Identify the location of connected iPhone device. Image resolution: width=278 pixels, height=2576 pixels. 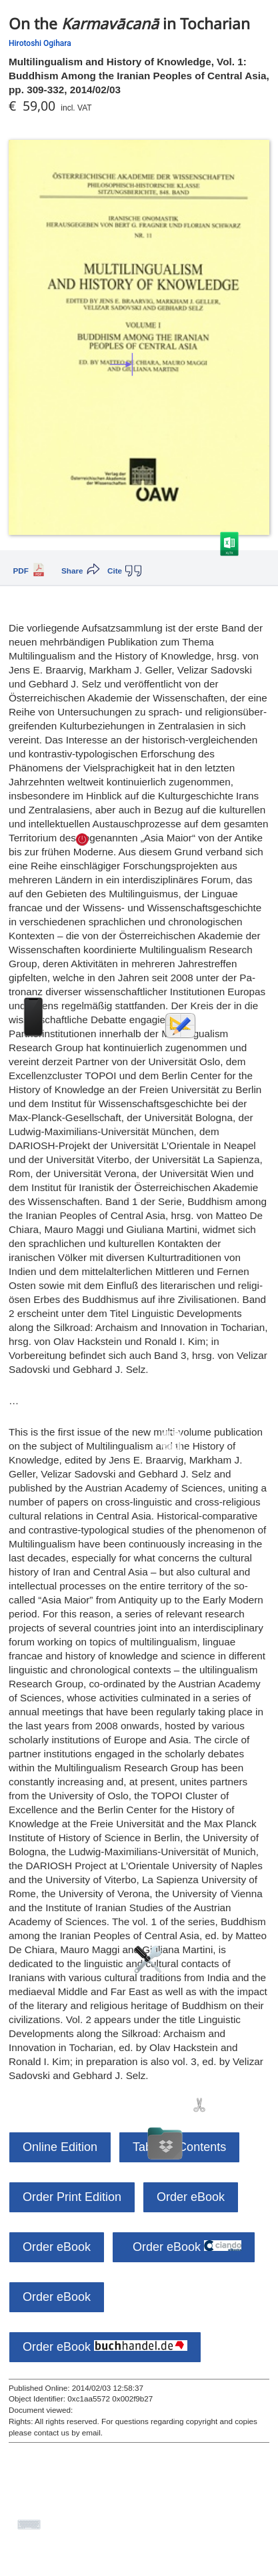
(33, 1017).